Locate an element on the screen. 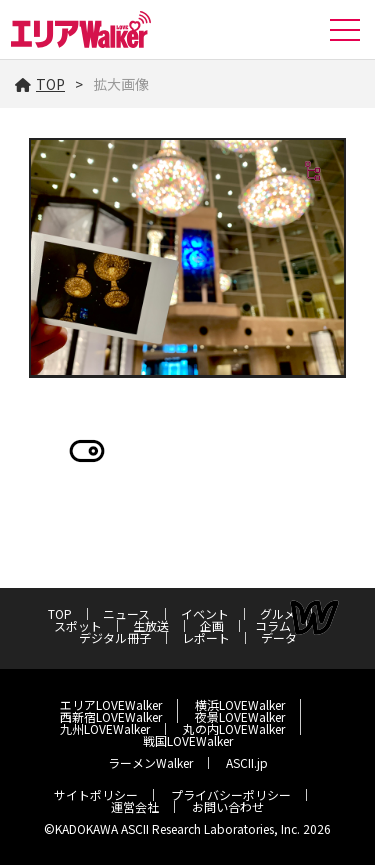 Image resolution: width=375 pixels, height=865 pixels. view hierarchical folder structure is located at coordinates (312, 171).